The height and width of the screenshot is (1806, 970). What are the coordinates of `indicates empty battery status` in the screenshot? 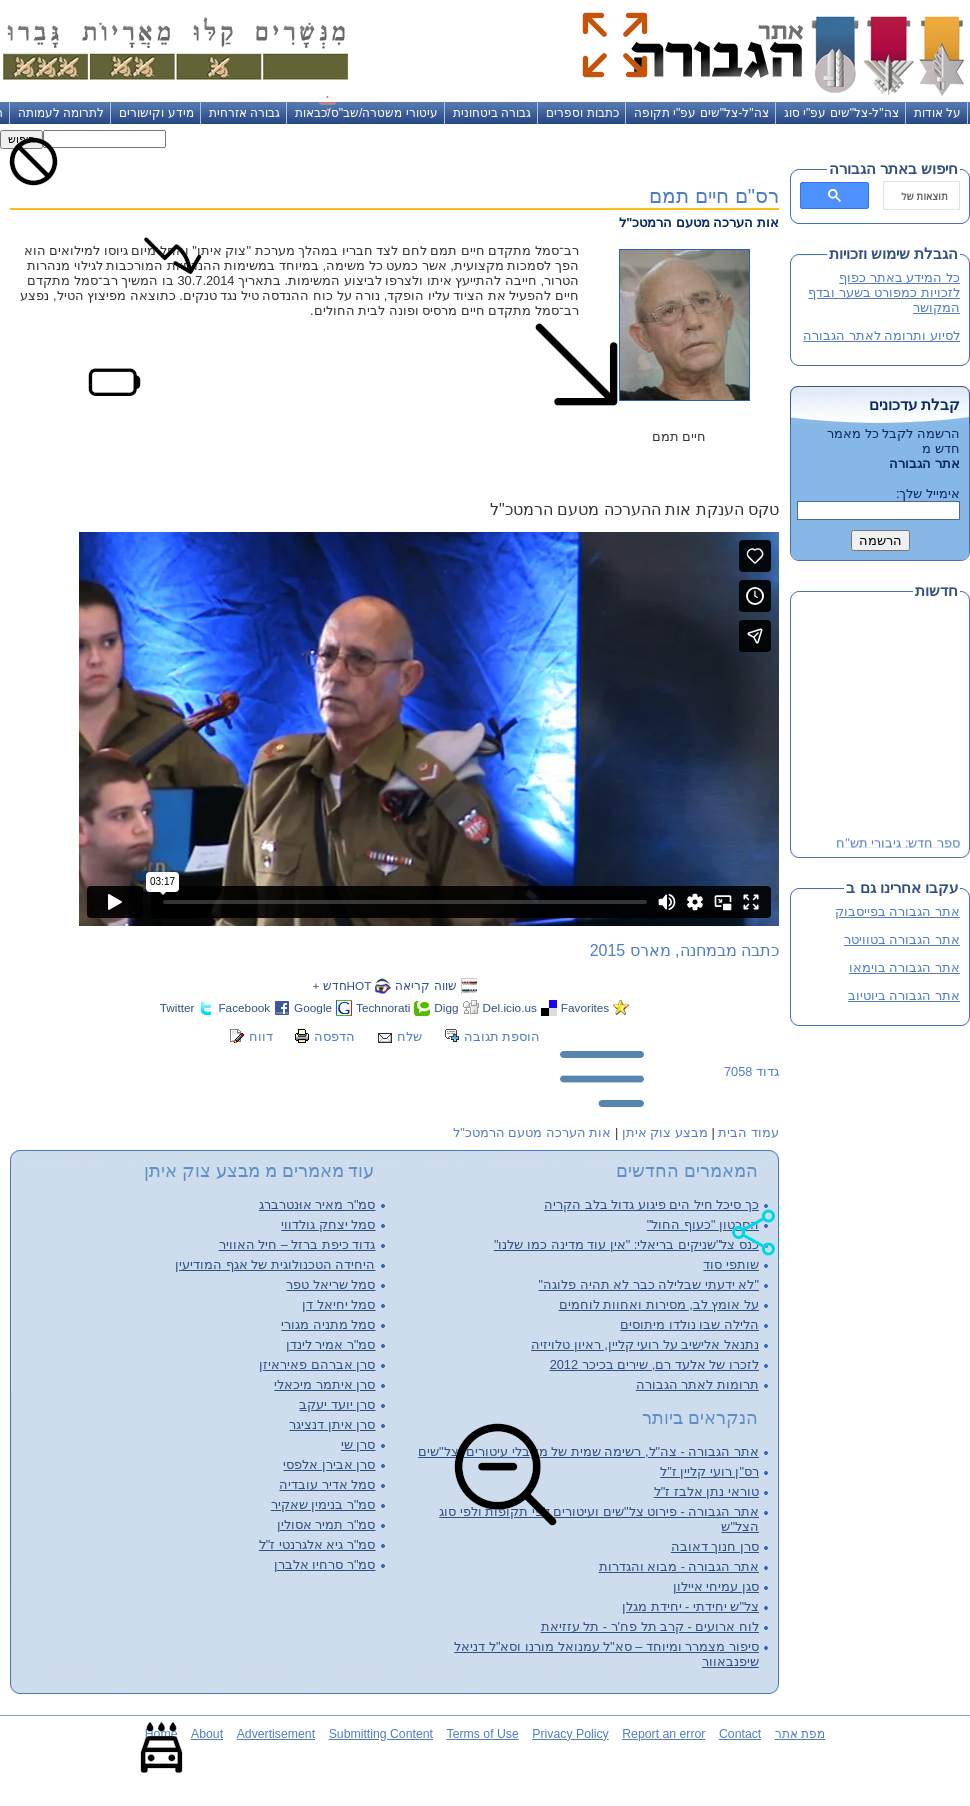 It's located at (114, 380).